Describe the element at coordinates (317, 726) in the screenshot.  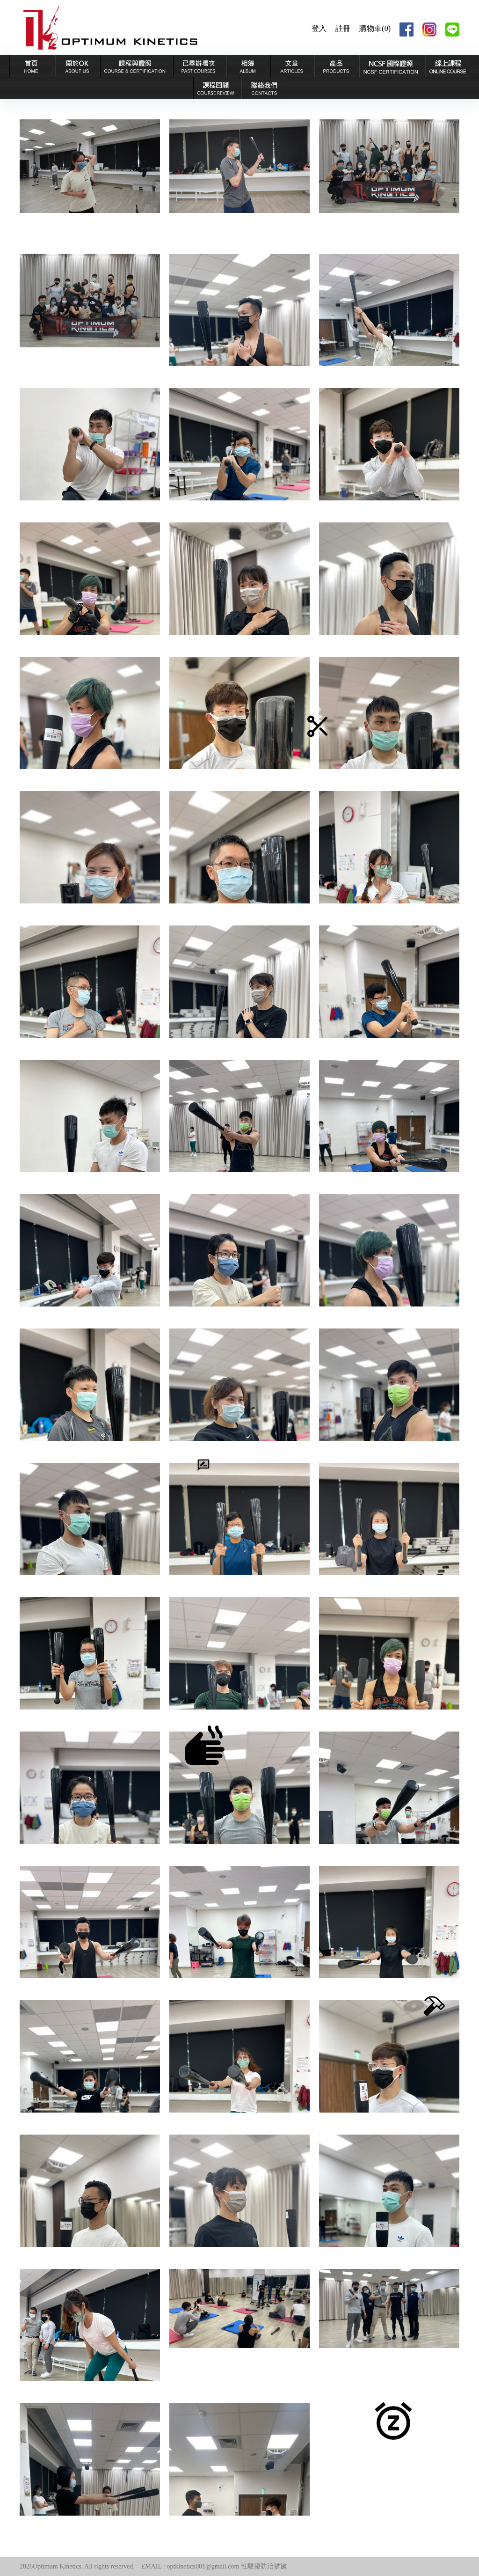
I see `cut selected content` at that location.